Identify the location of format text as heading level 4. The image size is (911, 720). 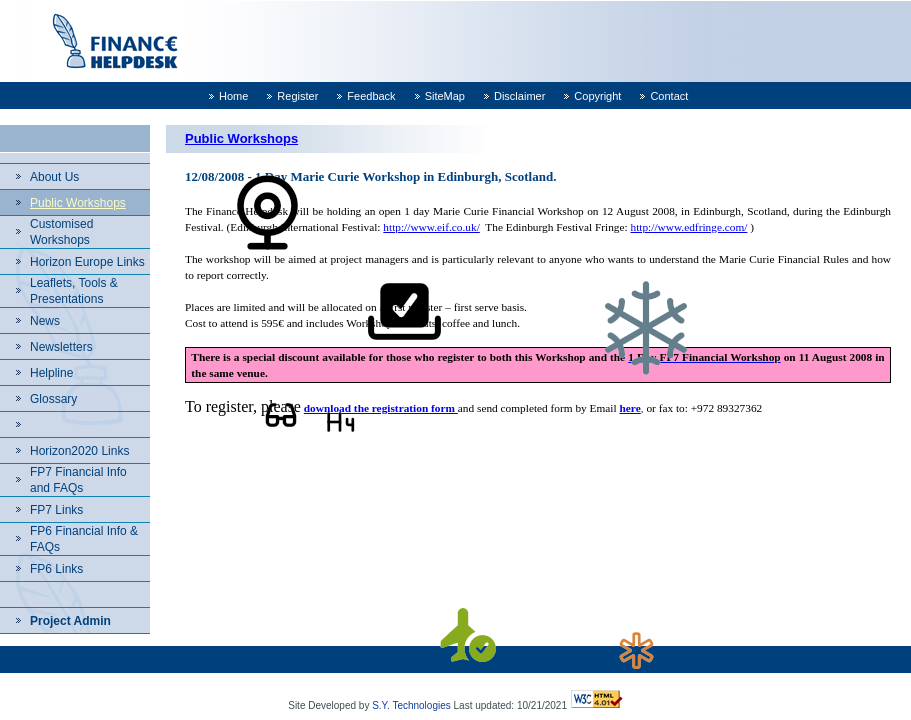
(340, 422).